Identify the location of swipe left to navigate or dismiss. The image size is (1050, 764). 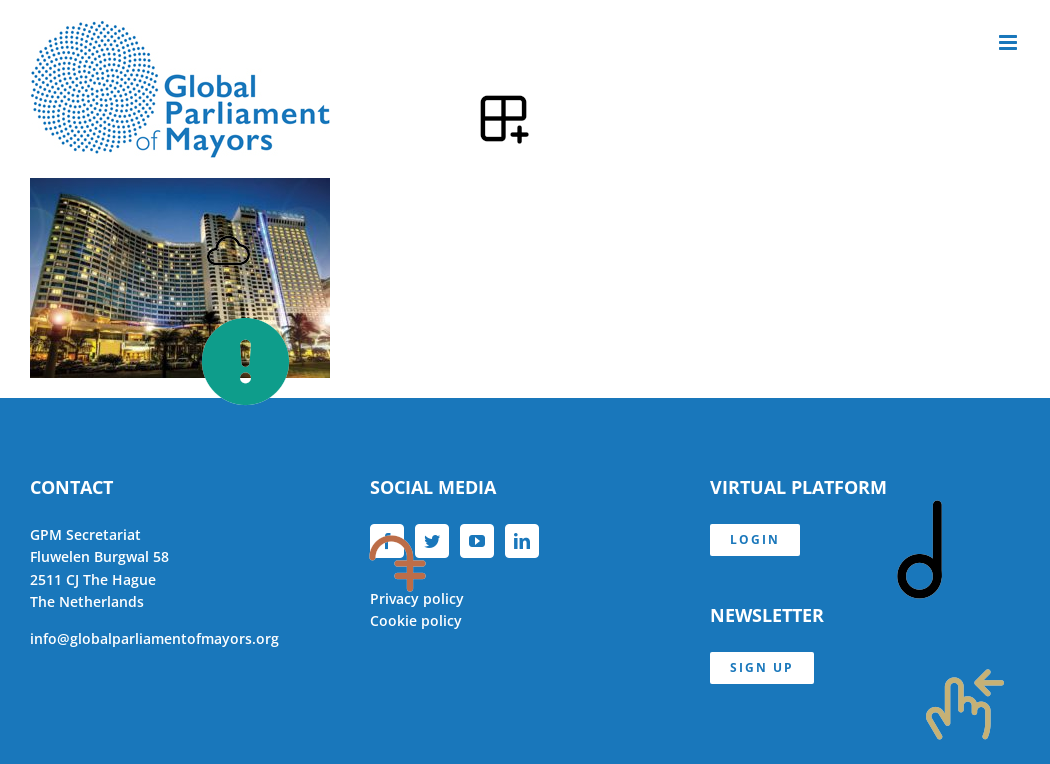
(961, 707).